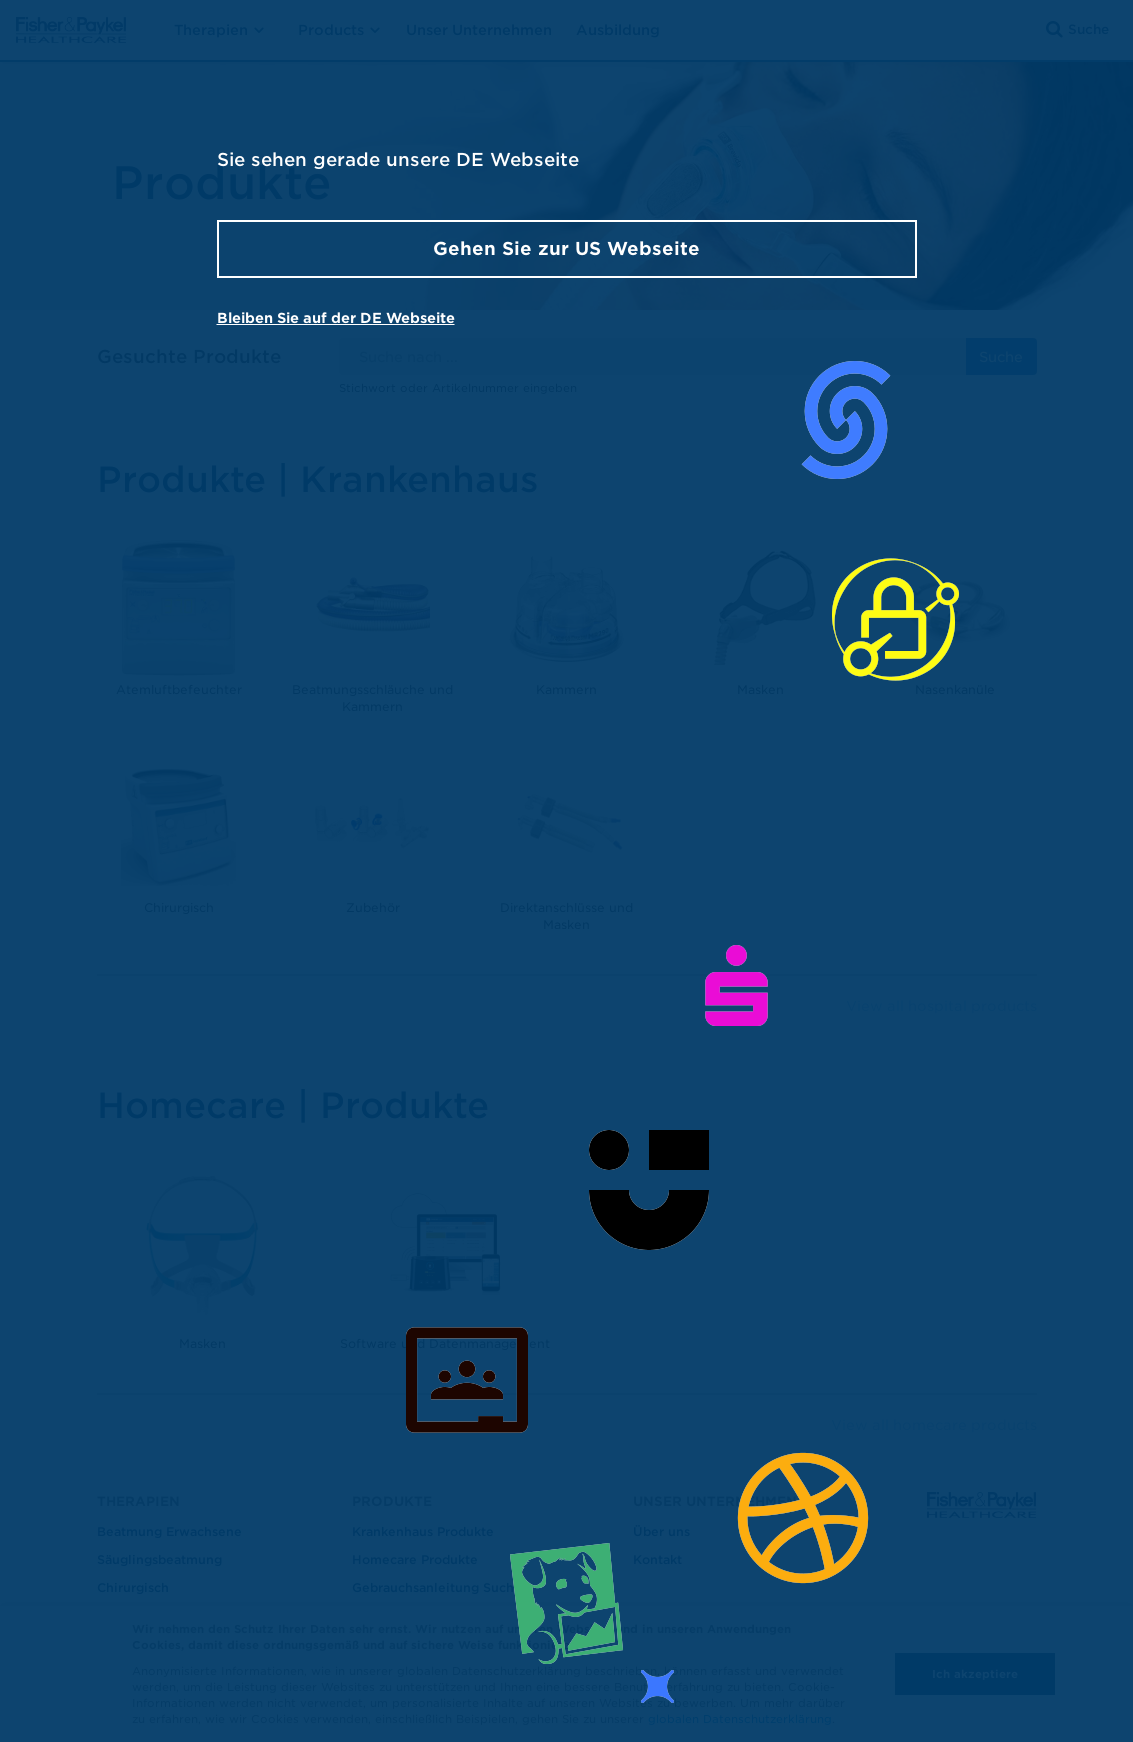 Image resolution: width=1133 pixels, height=1742 pixels. What do you see at coordinates (895, 619) in the screenshot?
I see `caddy web server logo` at bounding box center [895, 619].